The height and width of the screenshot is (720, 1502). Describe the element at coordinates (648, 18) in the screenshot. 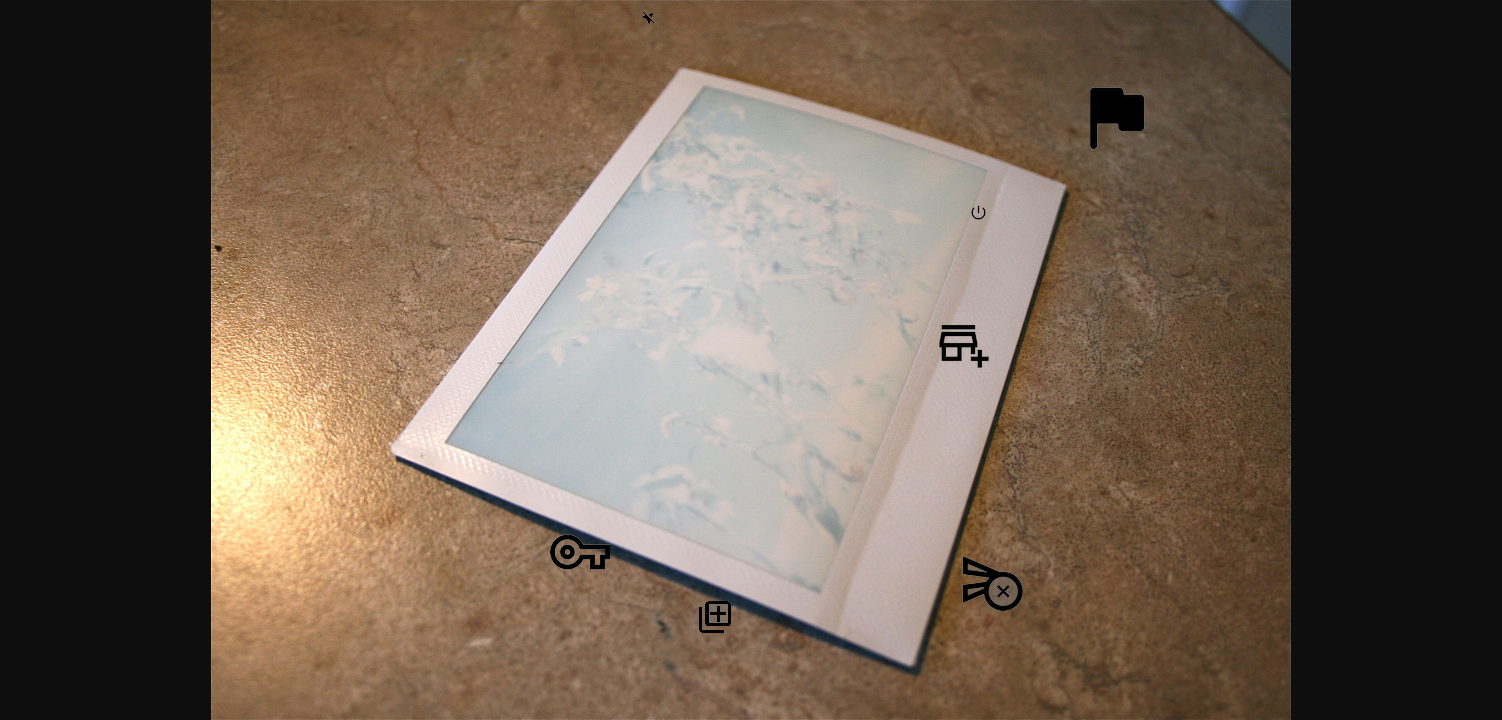

I see `location sharing is currently disabled` at that location.